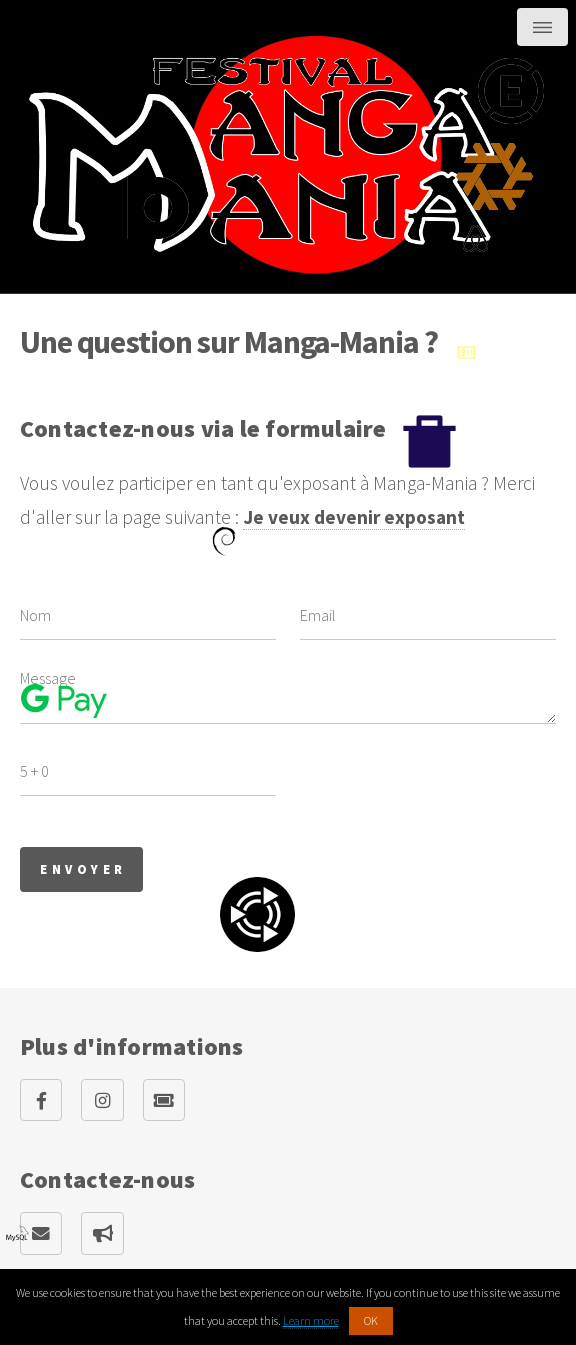 This screenshot has width=576, height=1345. I want to click on pay with google pay, so click(64, 701).